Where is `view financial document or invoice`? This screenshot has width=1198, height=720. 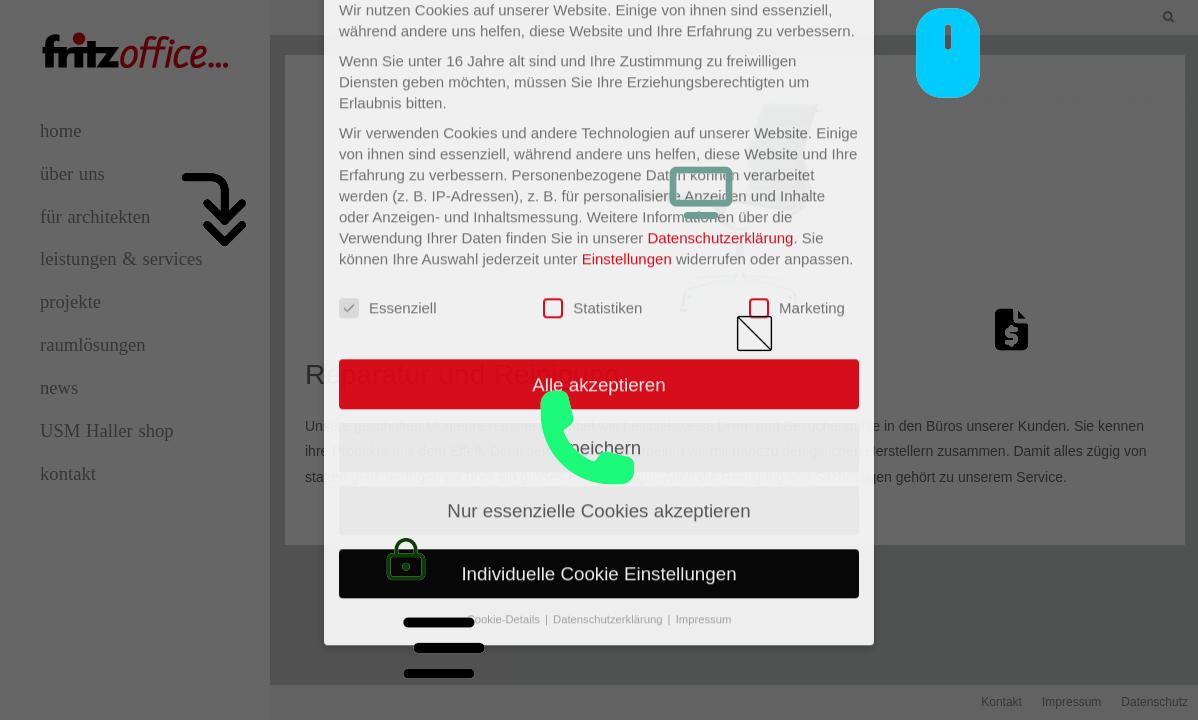
view financial document or invoice is located at coordinates (1011, 329).